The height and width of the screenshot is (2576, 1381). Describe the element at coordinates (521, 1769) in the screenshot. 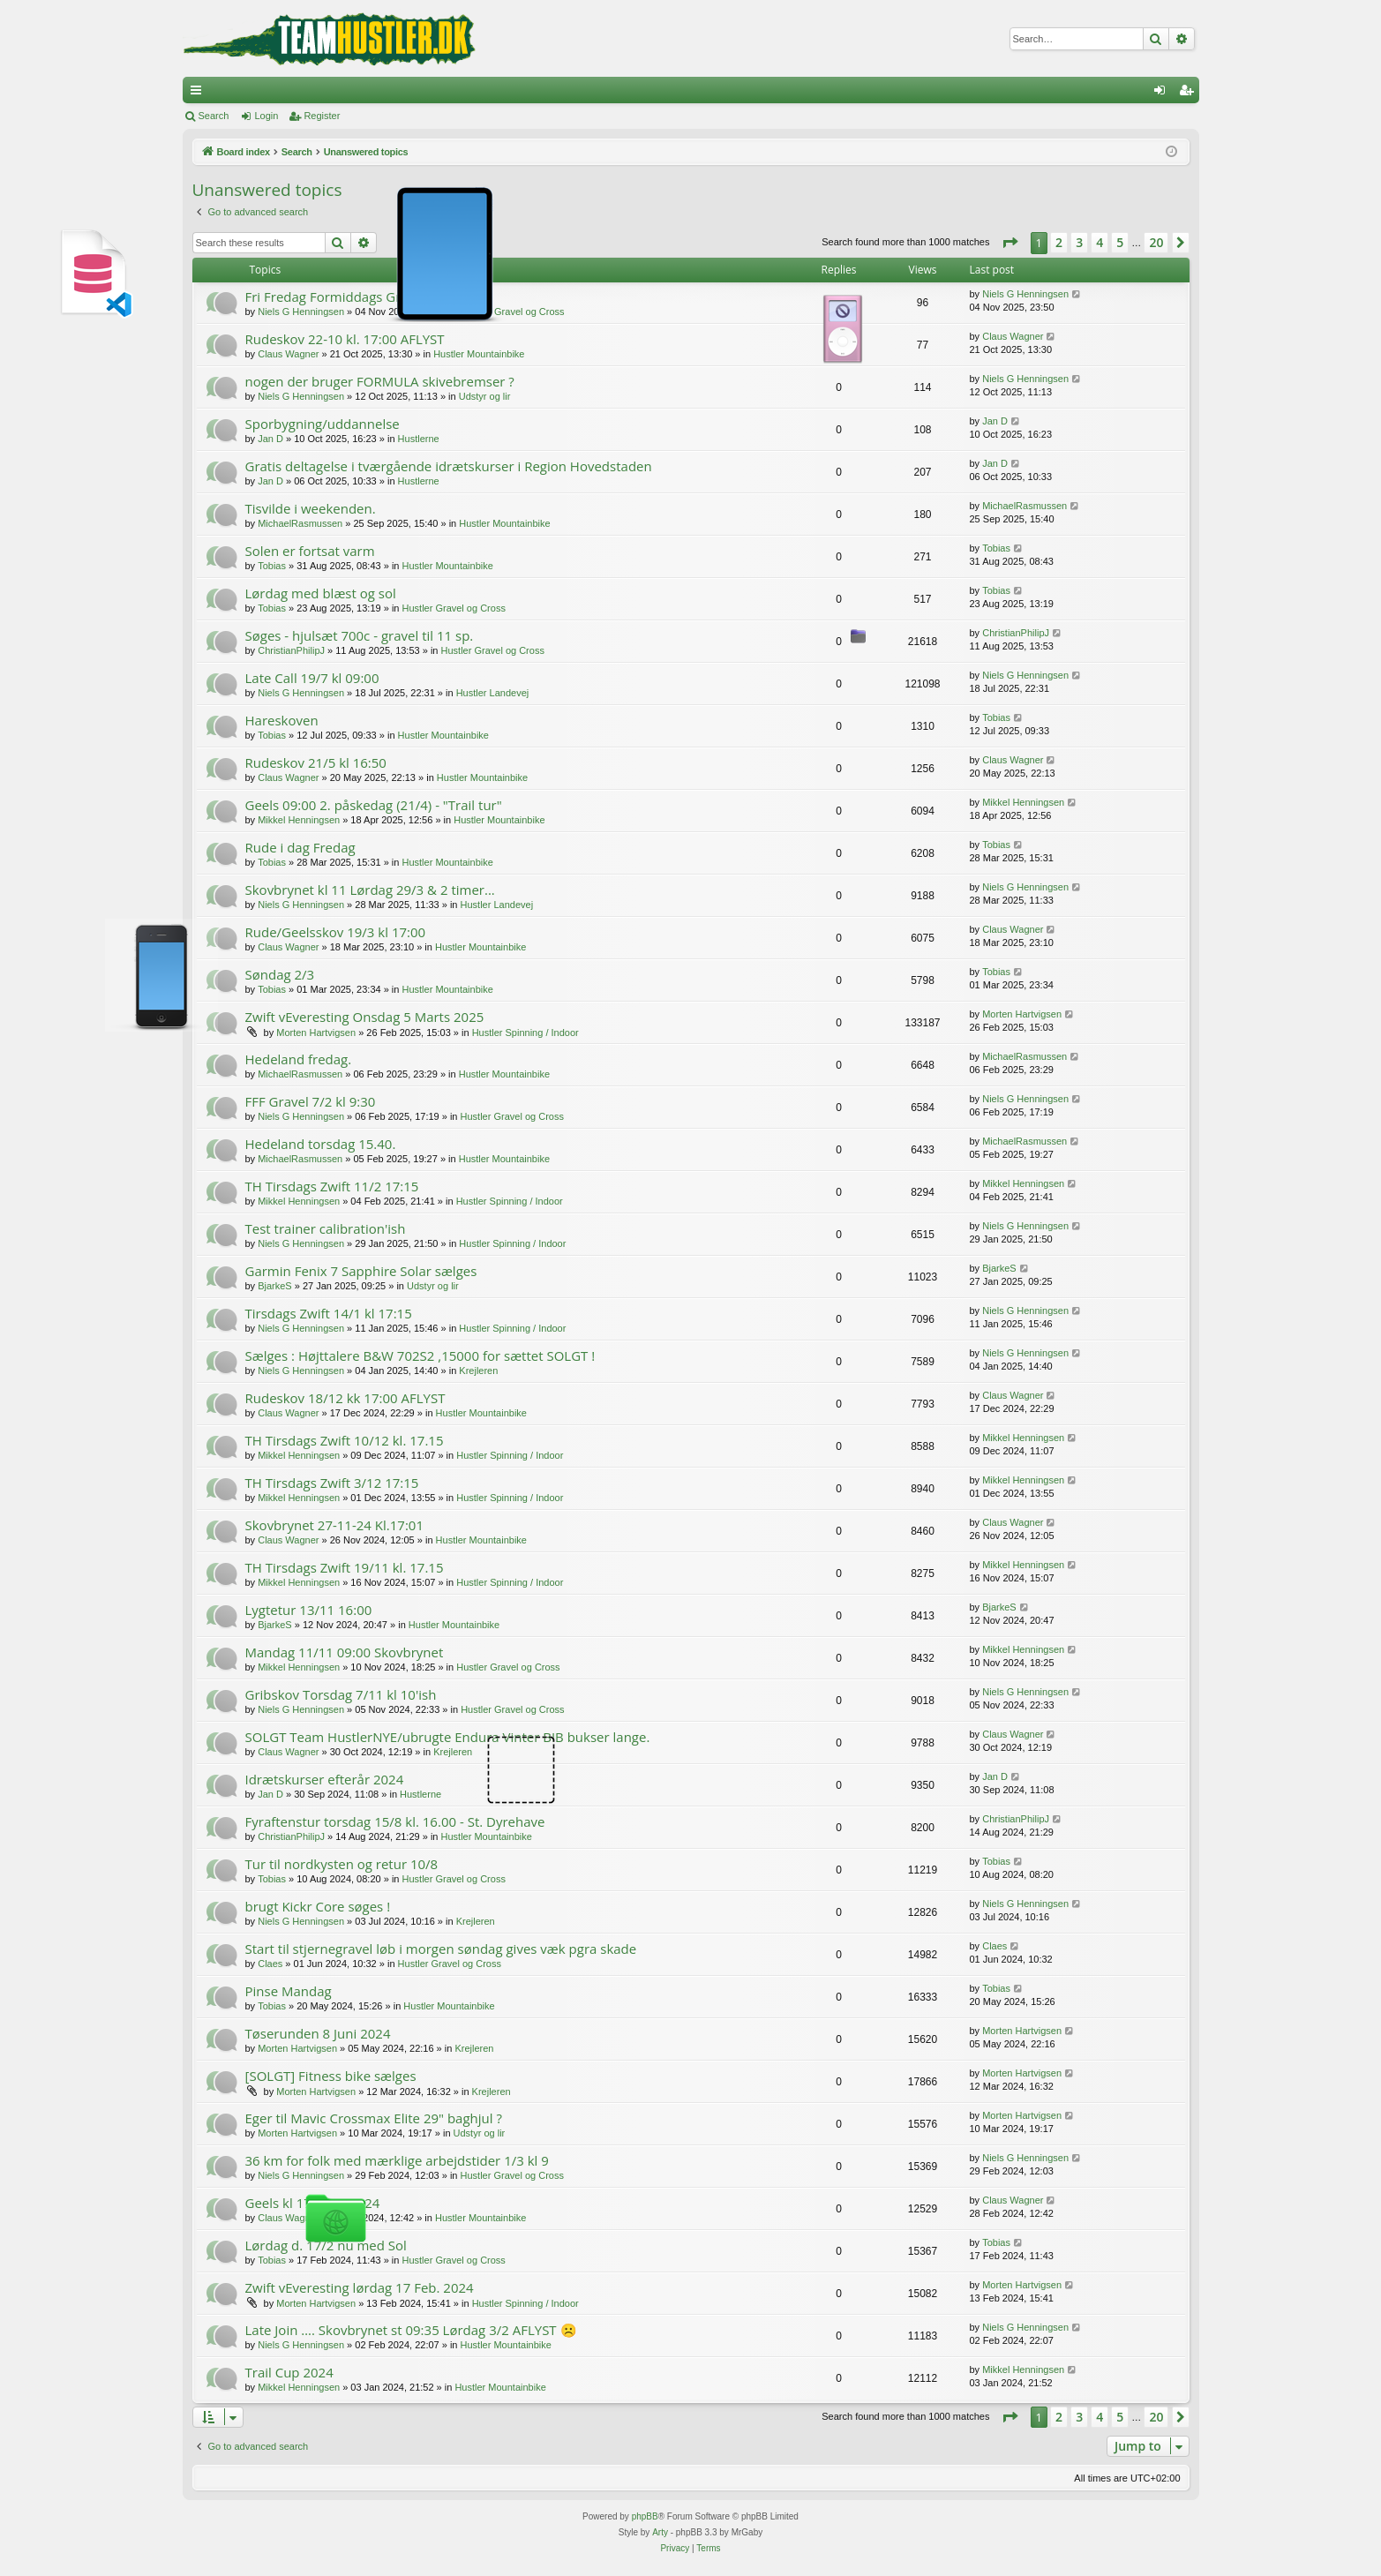

I see `indicates content not yet loaded` at that location.